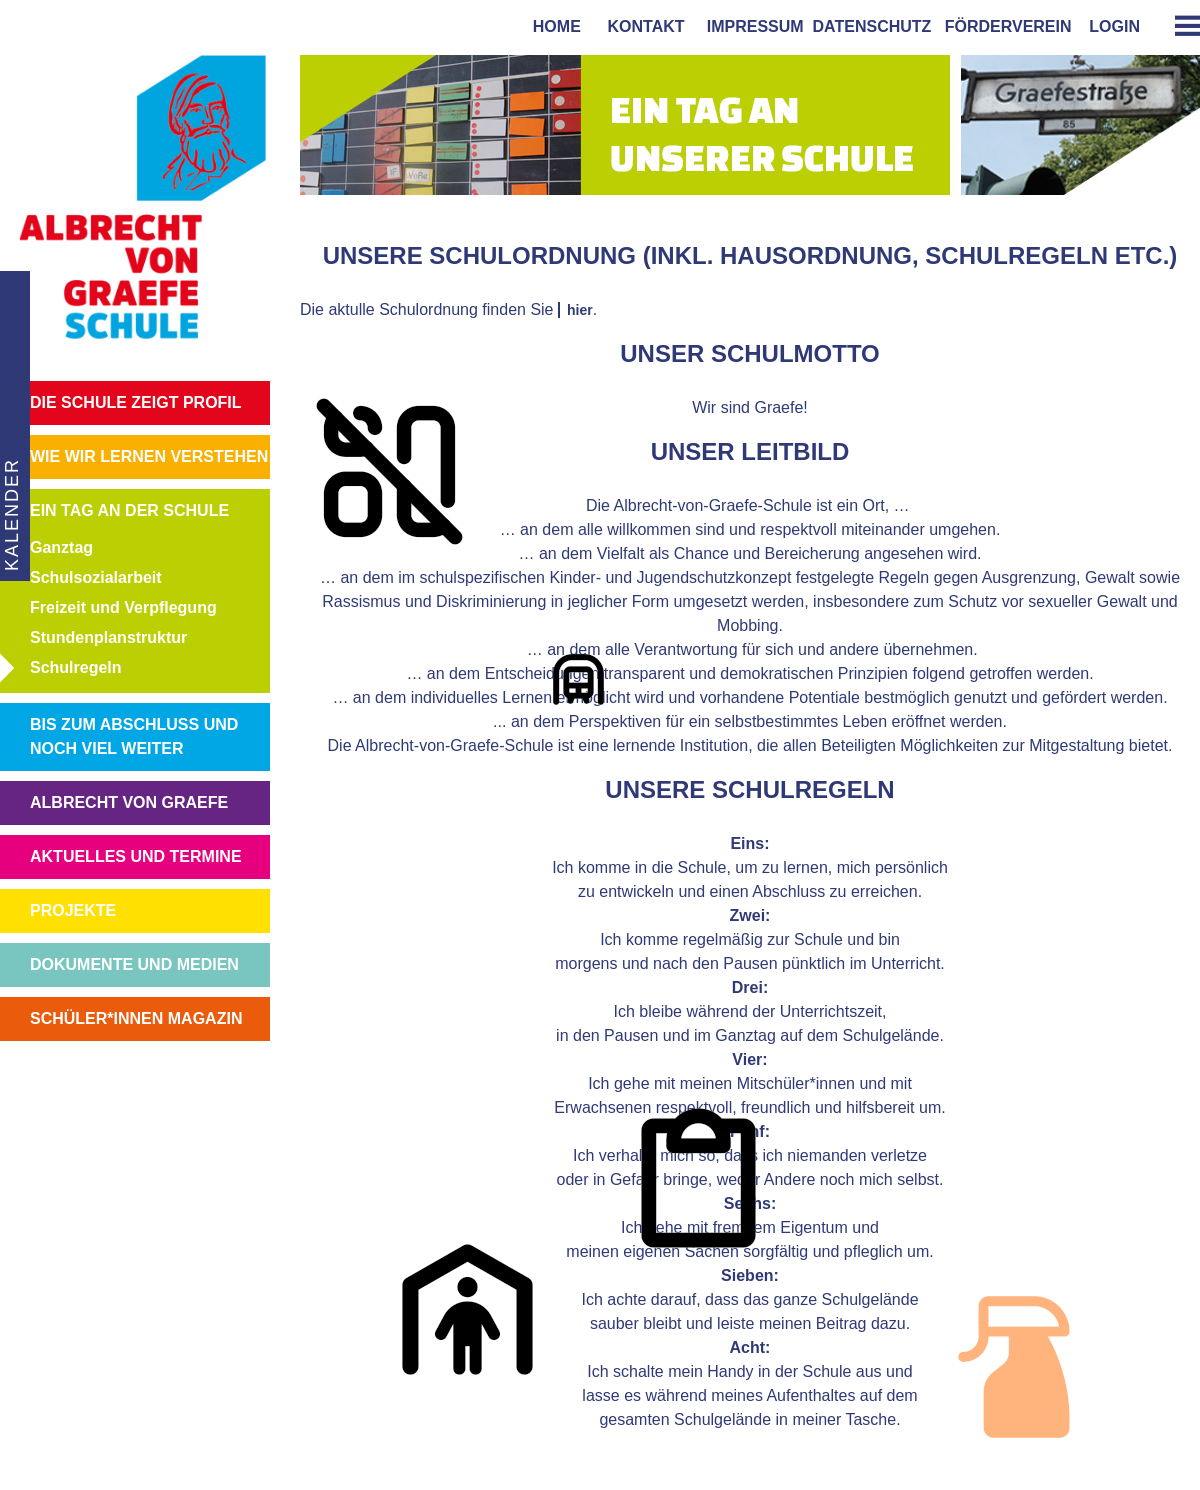 The image size is (1200, 1490). Describe the element at coordinates (1019, 1367) in the screenshot. I see `access cleaning or maintenance tools` at that location.